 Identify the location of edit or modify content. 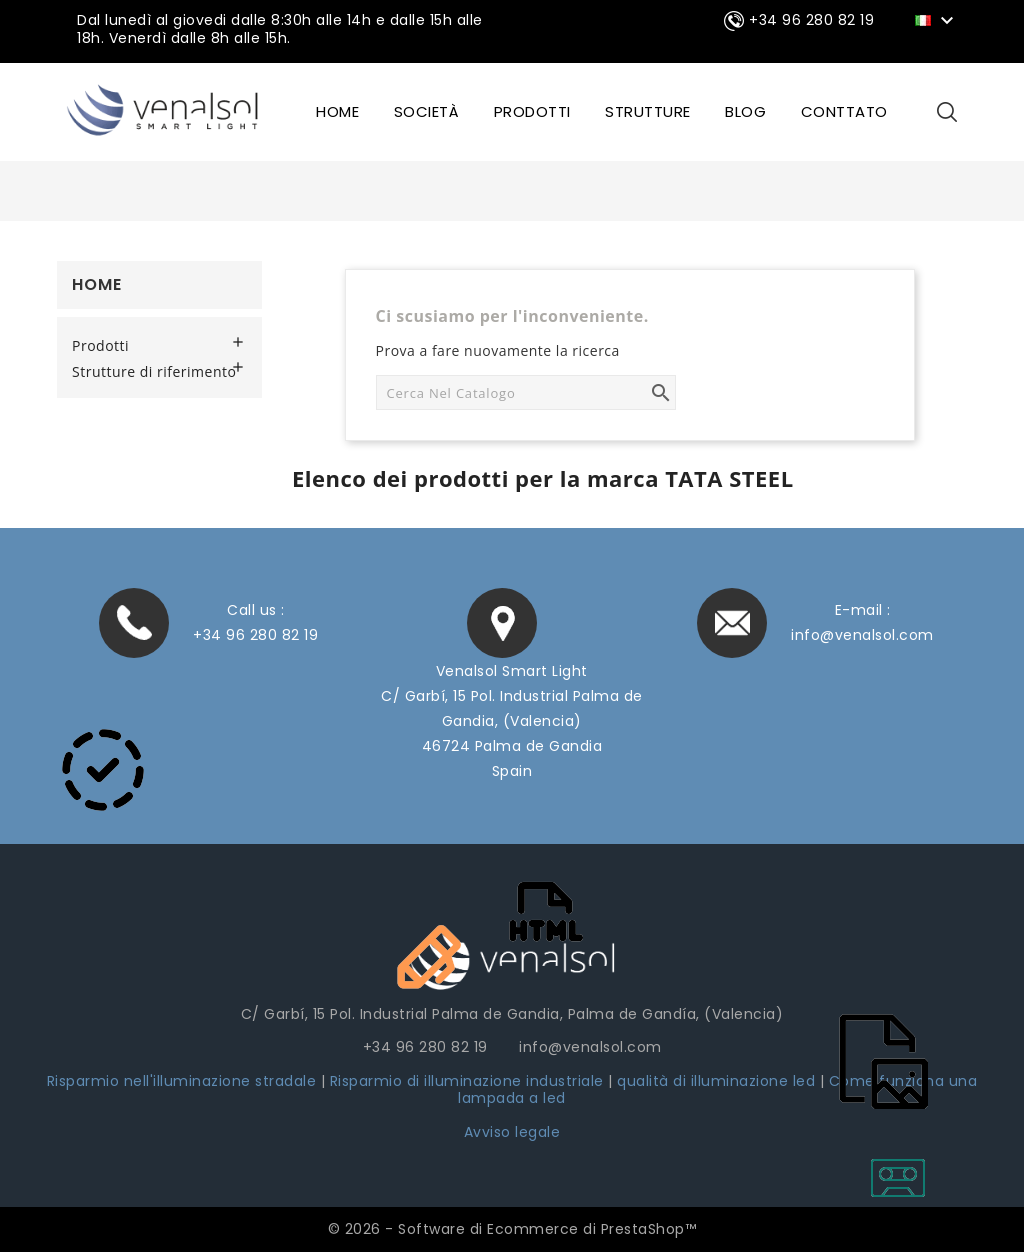
(428, 958).